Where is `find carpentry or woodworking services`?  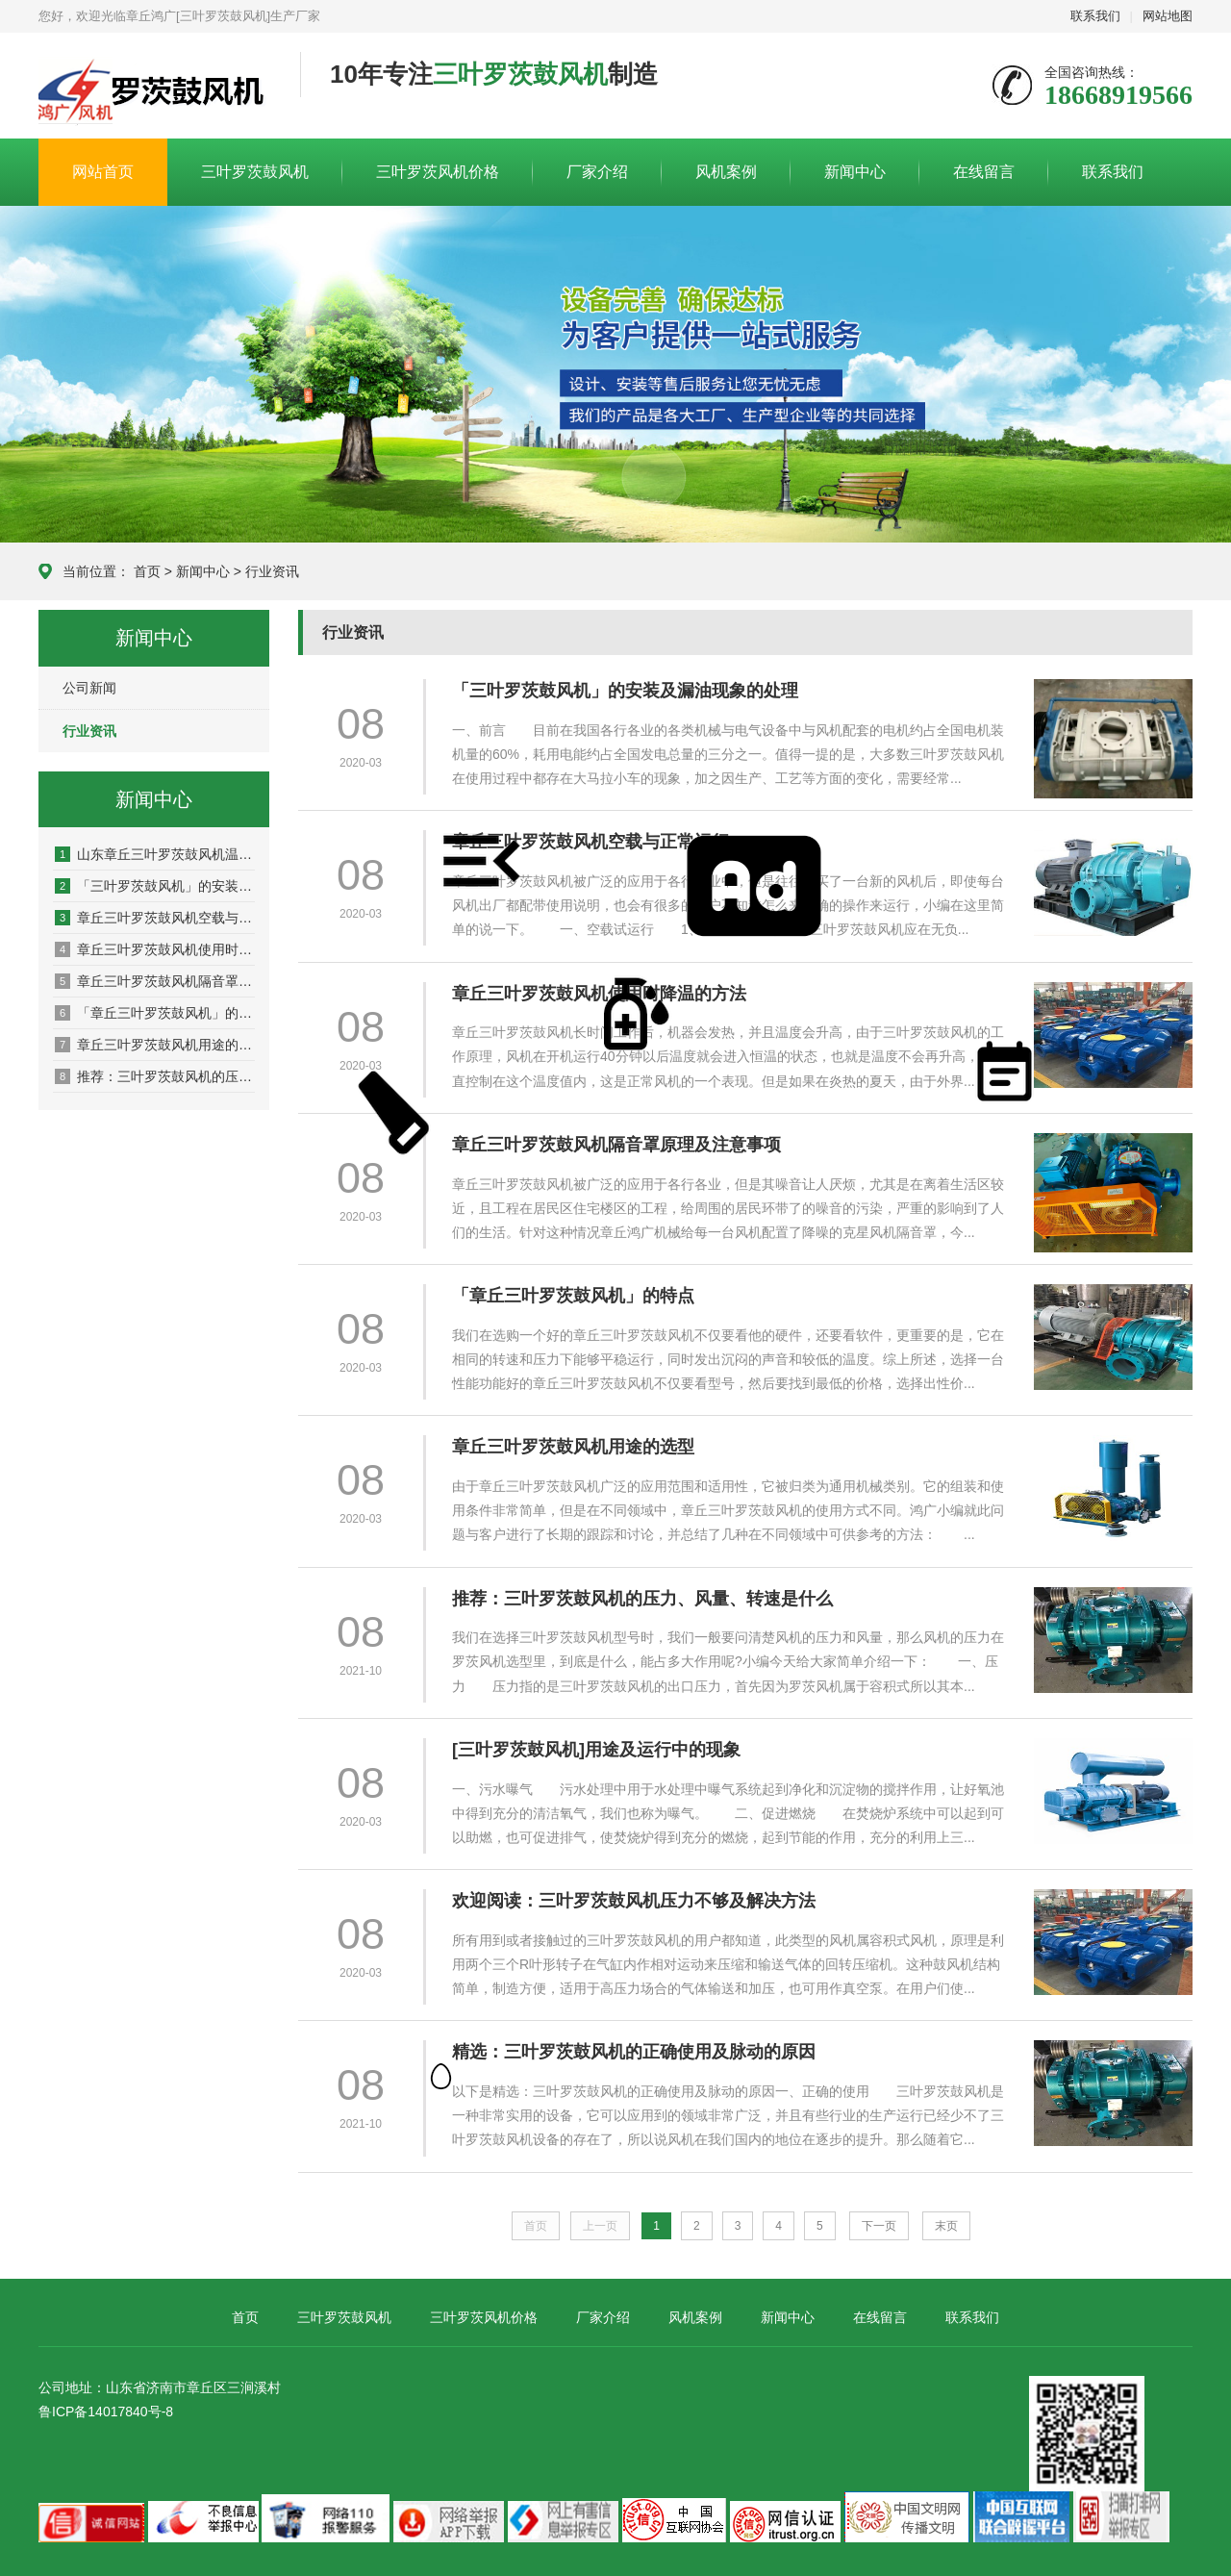 find carpentry or woodworking services is located at coordinates (394, 1113).